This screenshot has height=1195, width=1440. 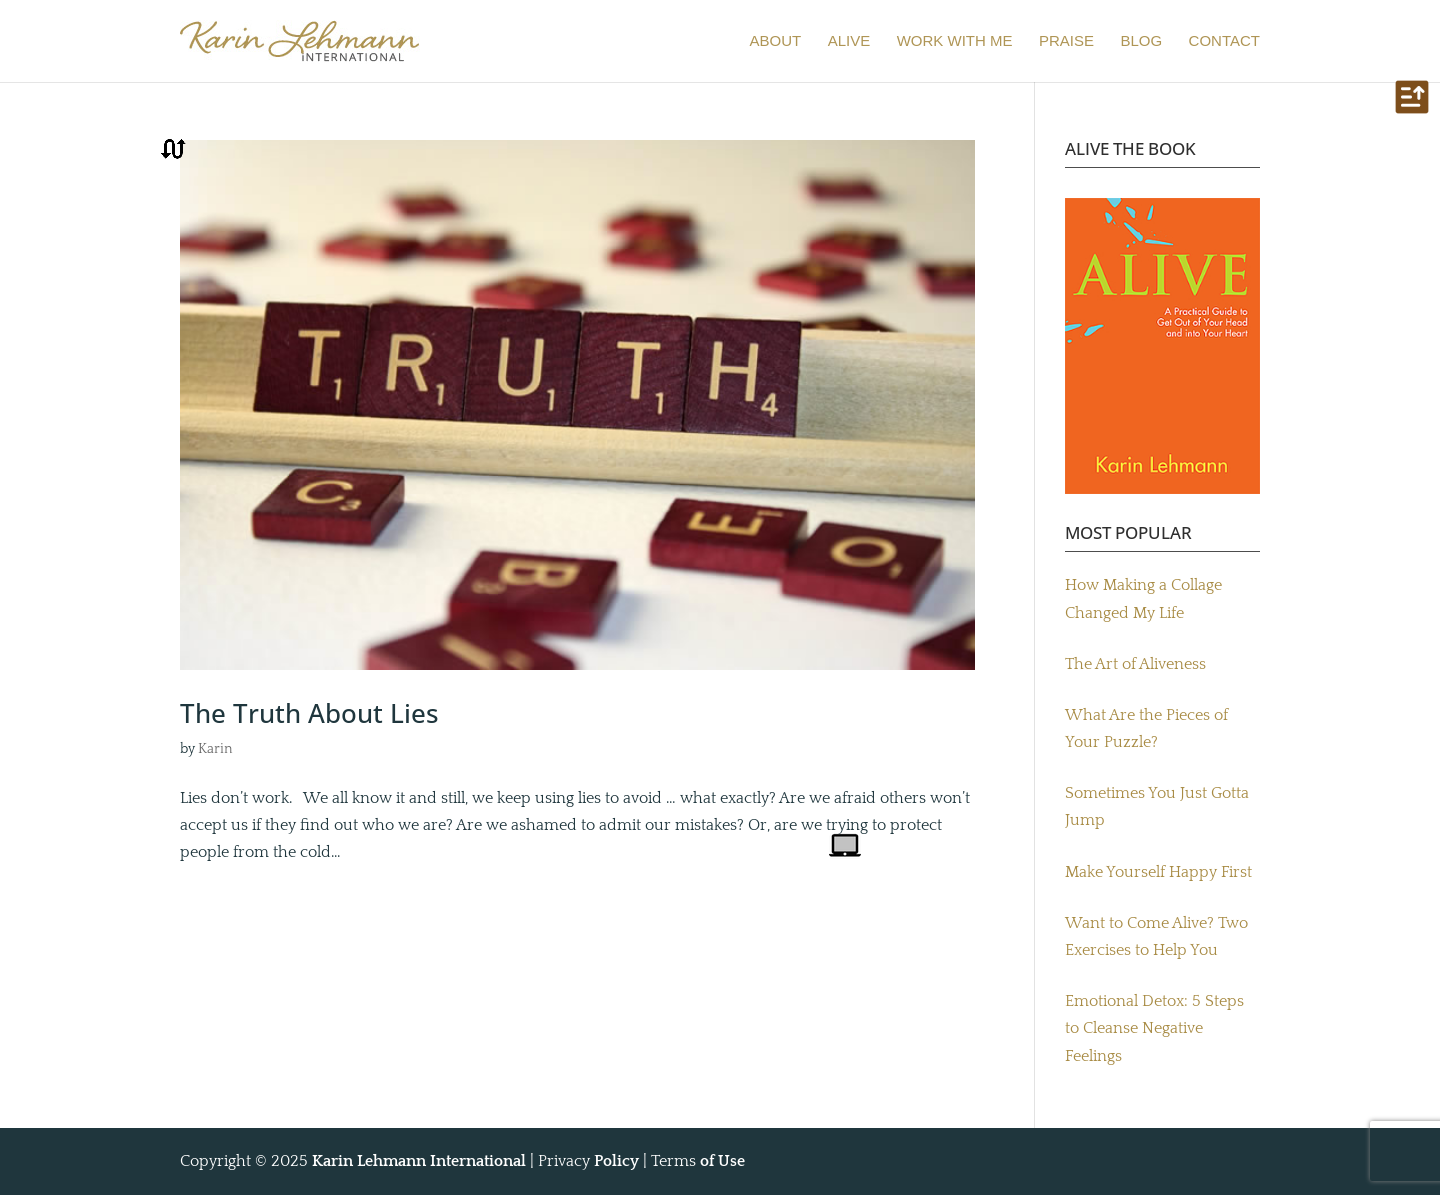 What do you see at coordinates (1412, 97) in the screenshot?
I see `sort items in descending order` at bounding box center [1412, 97].